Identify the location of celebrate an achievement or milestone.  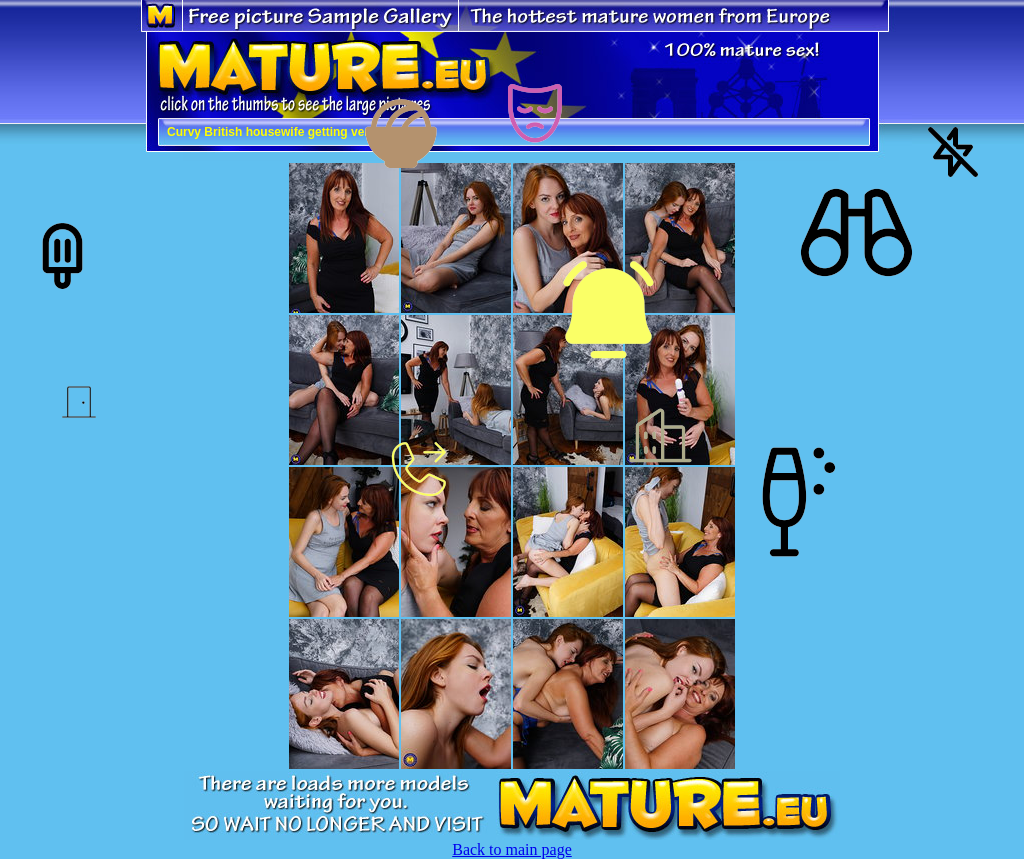
(788, 502).